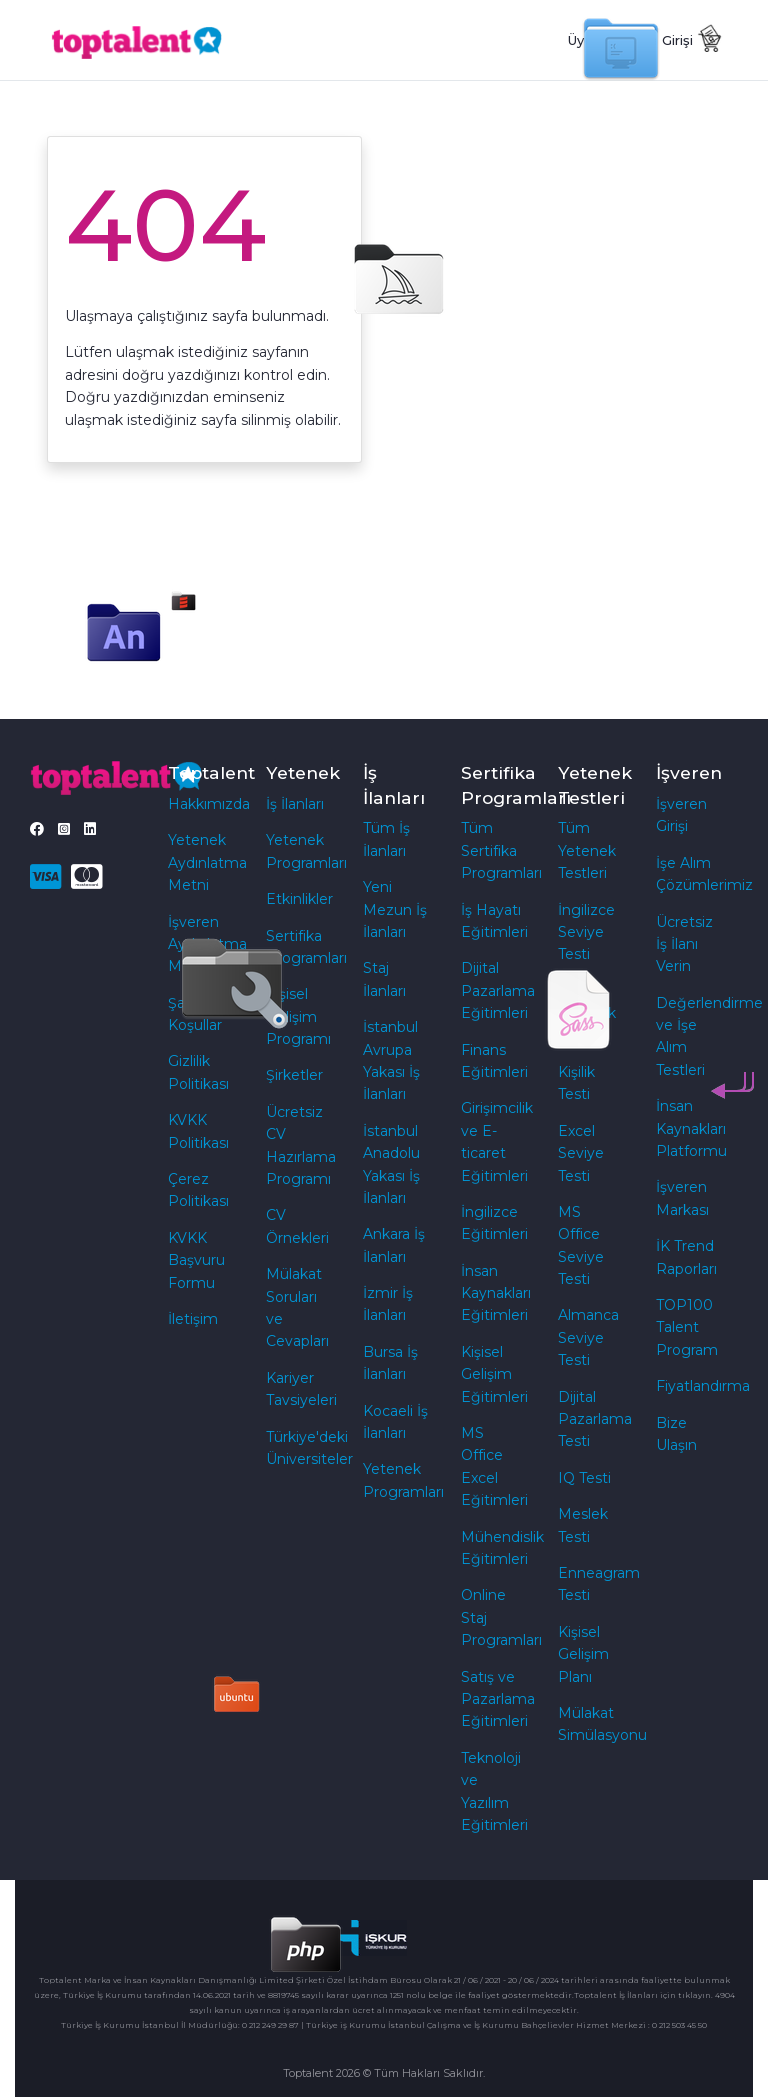 The height and width of the screenshot is (2097, 768). Describe the element at coordinates (183, 601) in the screenshot. I see `open scala project folder` at that location.